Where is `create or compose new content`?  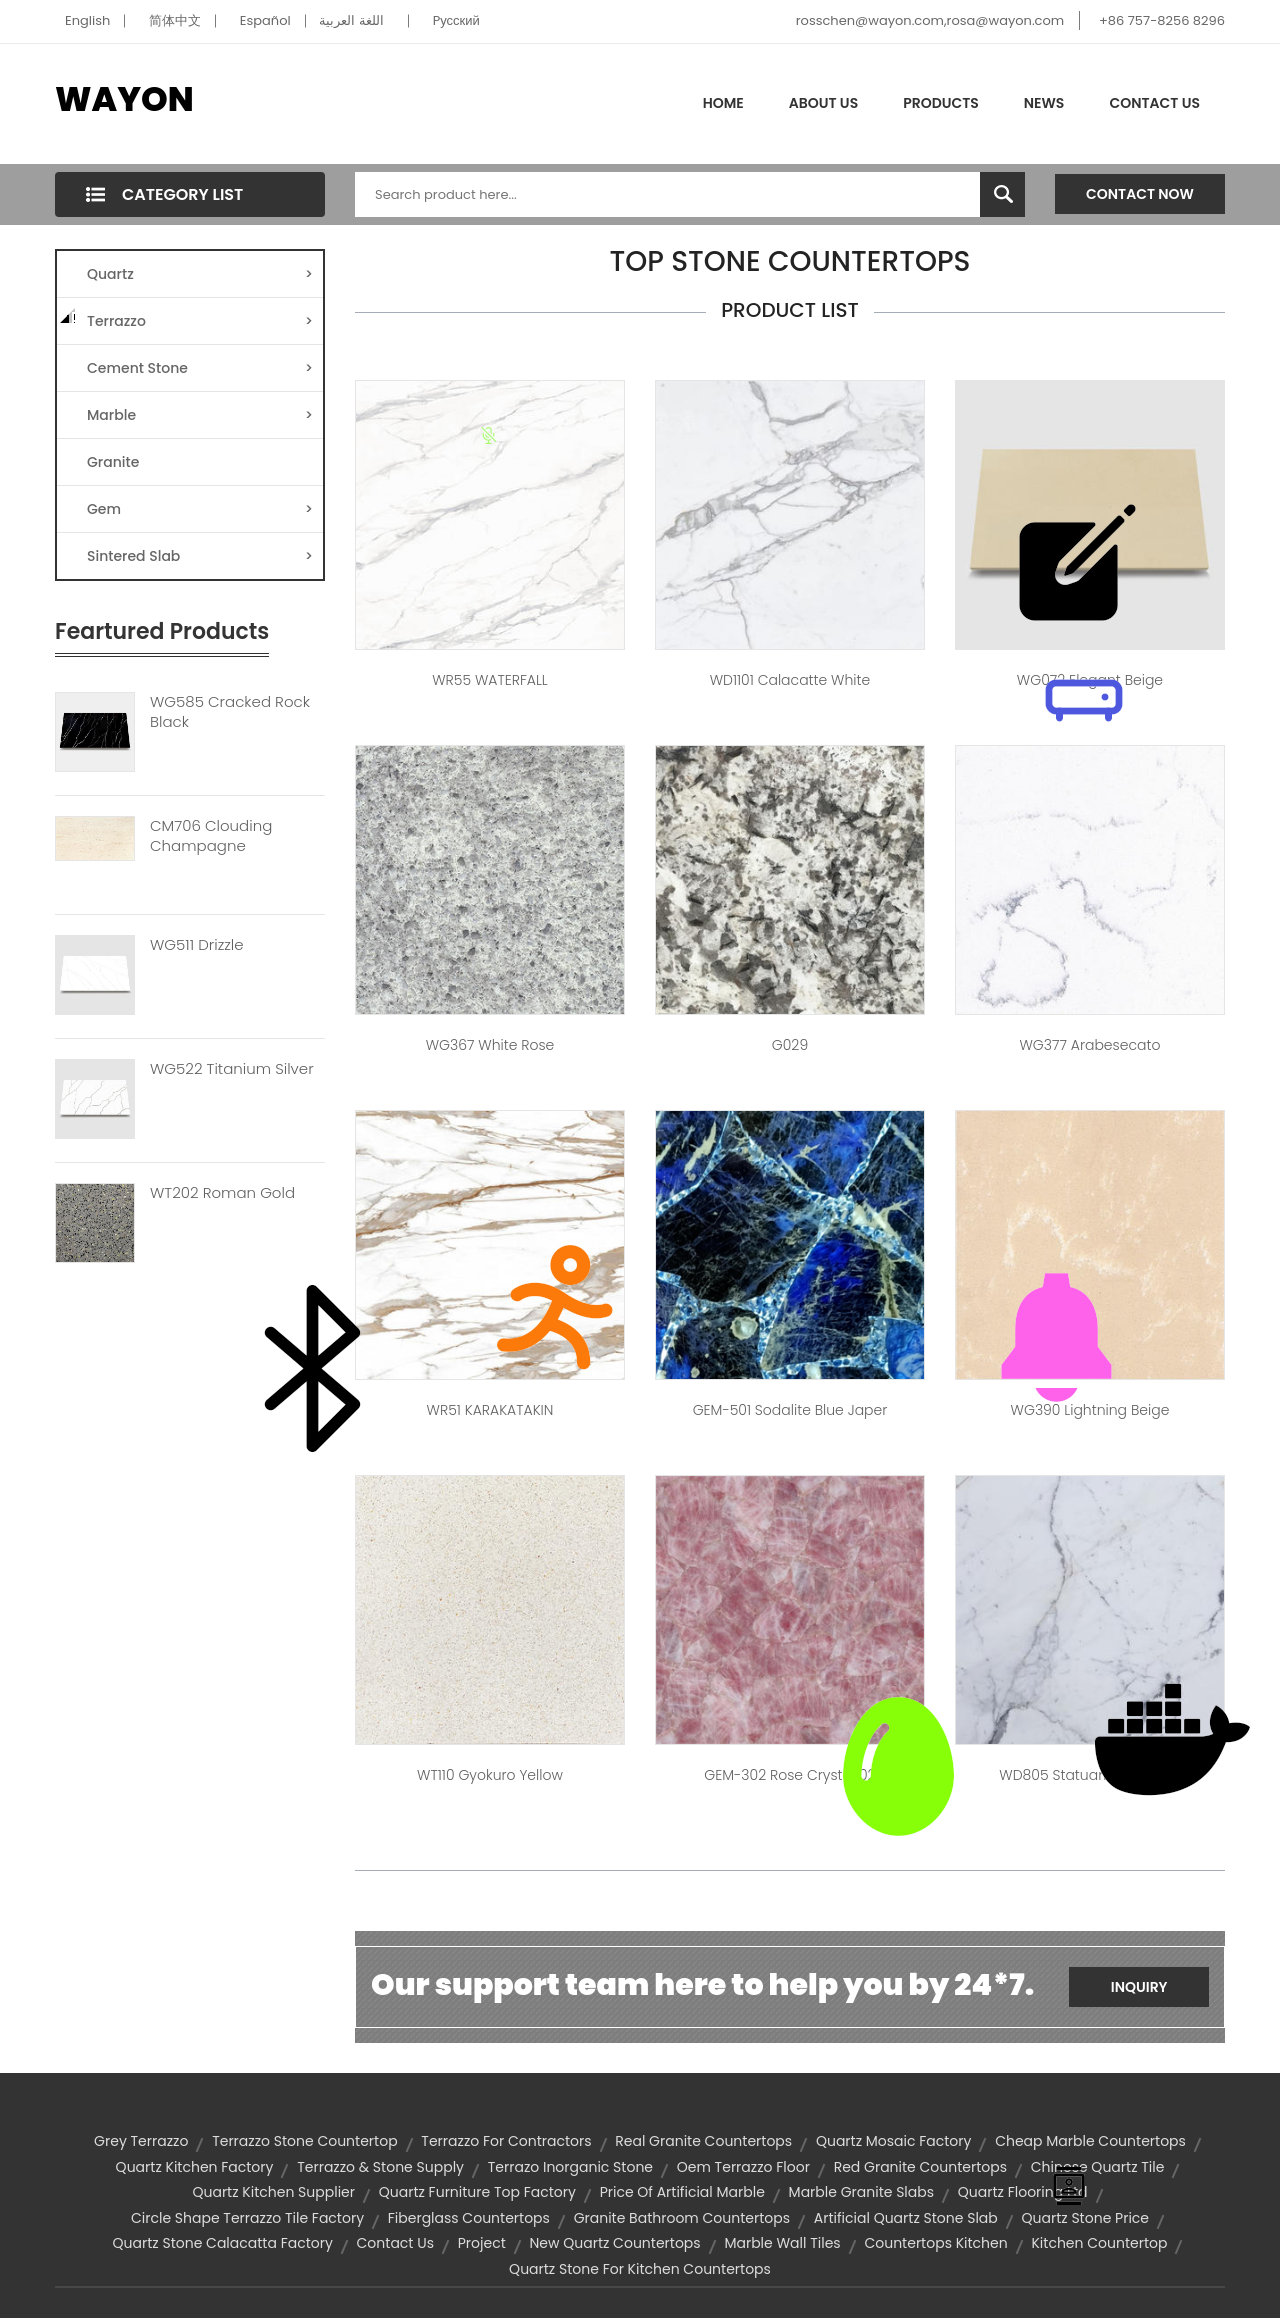 create or compose new content is located at coordinates (1077, 562).